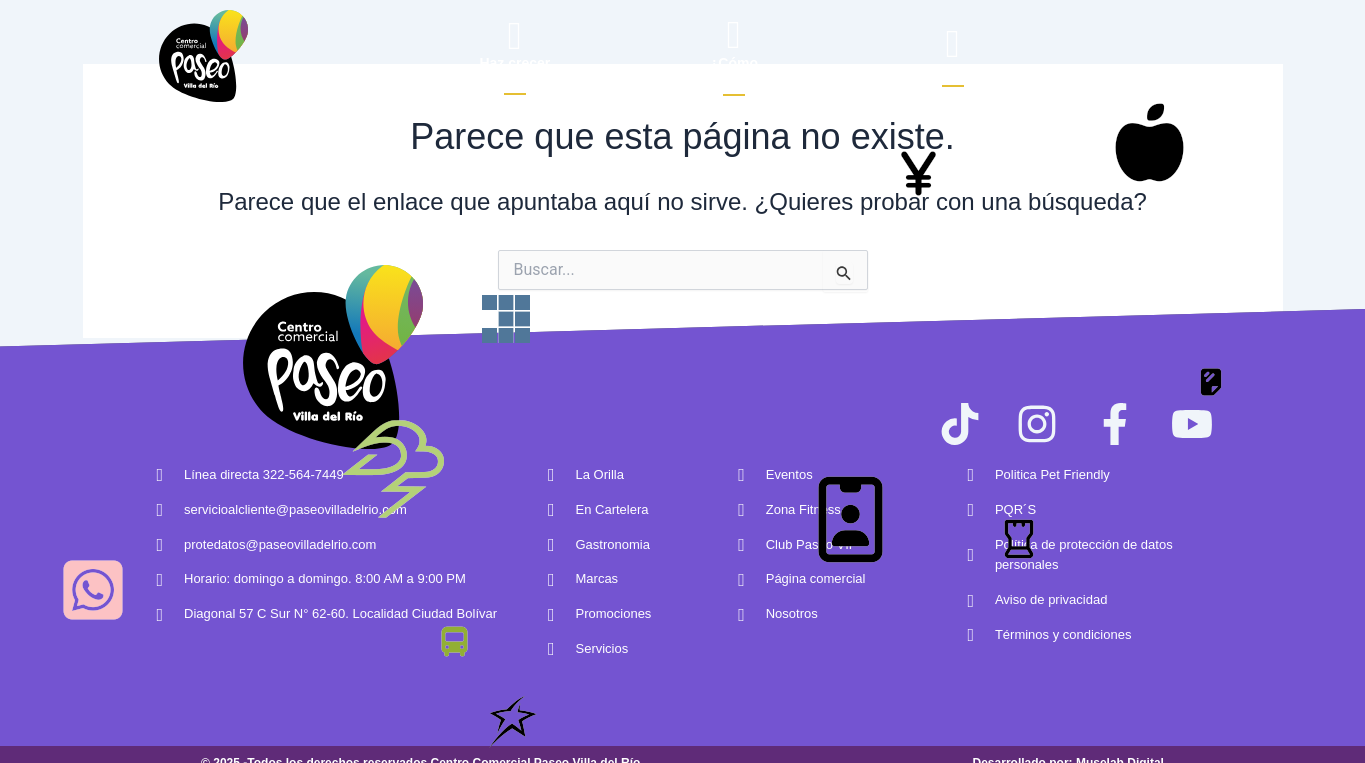 The image size is (1365, 763). I want to click on access health or nutrition features, so click(1149, 142).